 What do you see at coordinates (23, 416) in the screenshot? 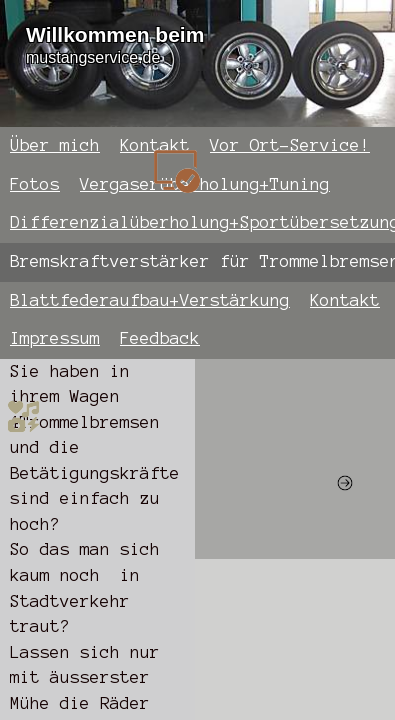
I see `access media and creative tools` at bounding box center [23, 416].